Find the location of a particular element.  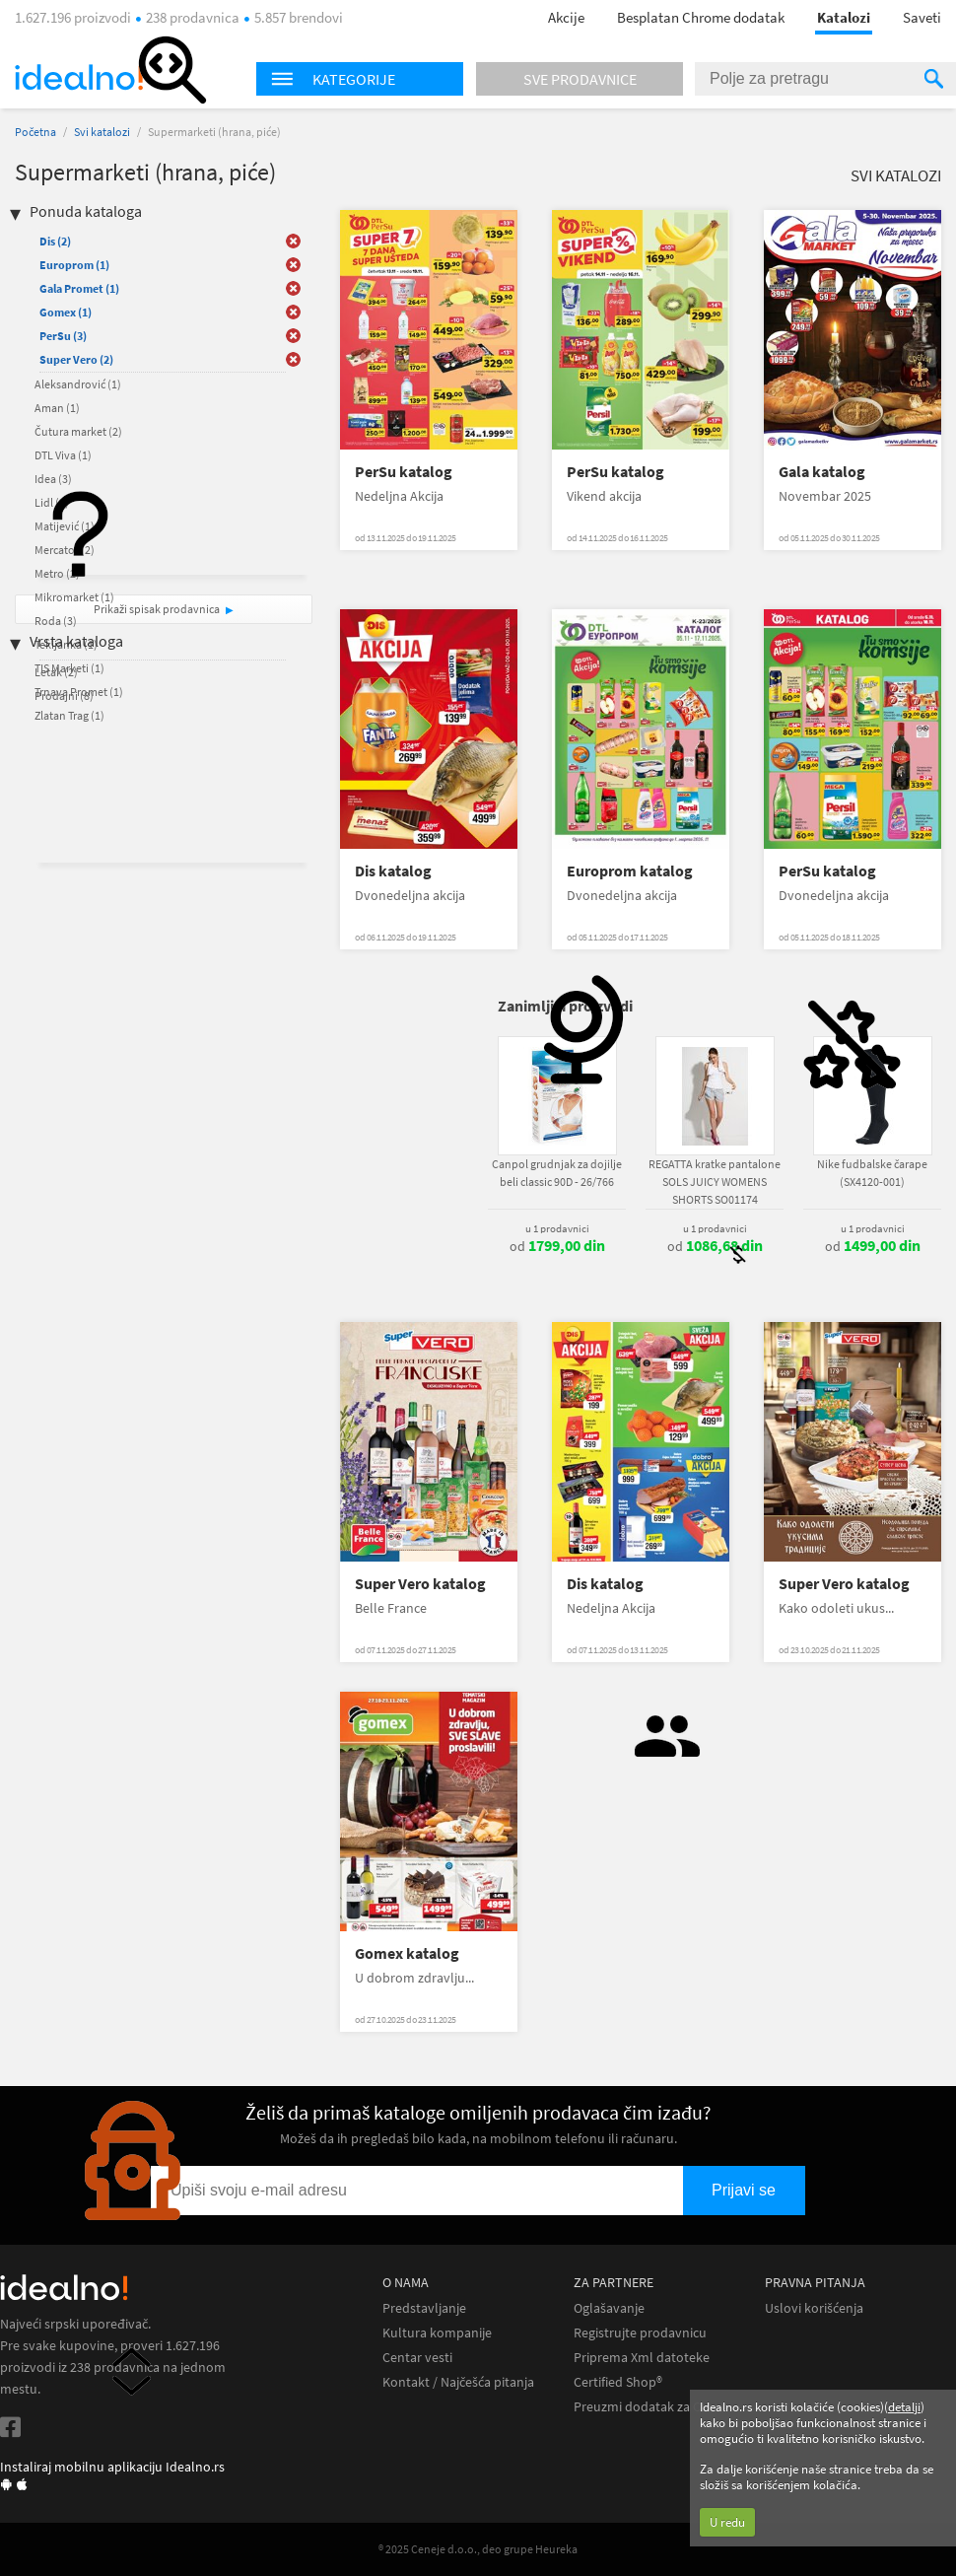

disable star ratings or reviews is located at coordinates (852, 1044).